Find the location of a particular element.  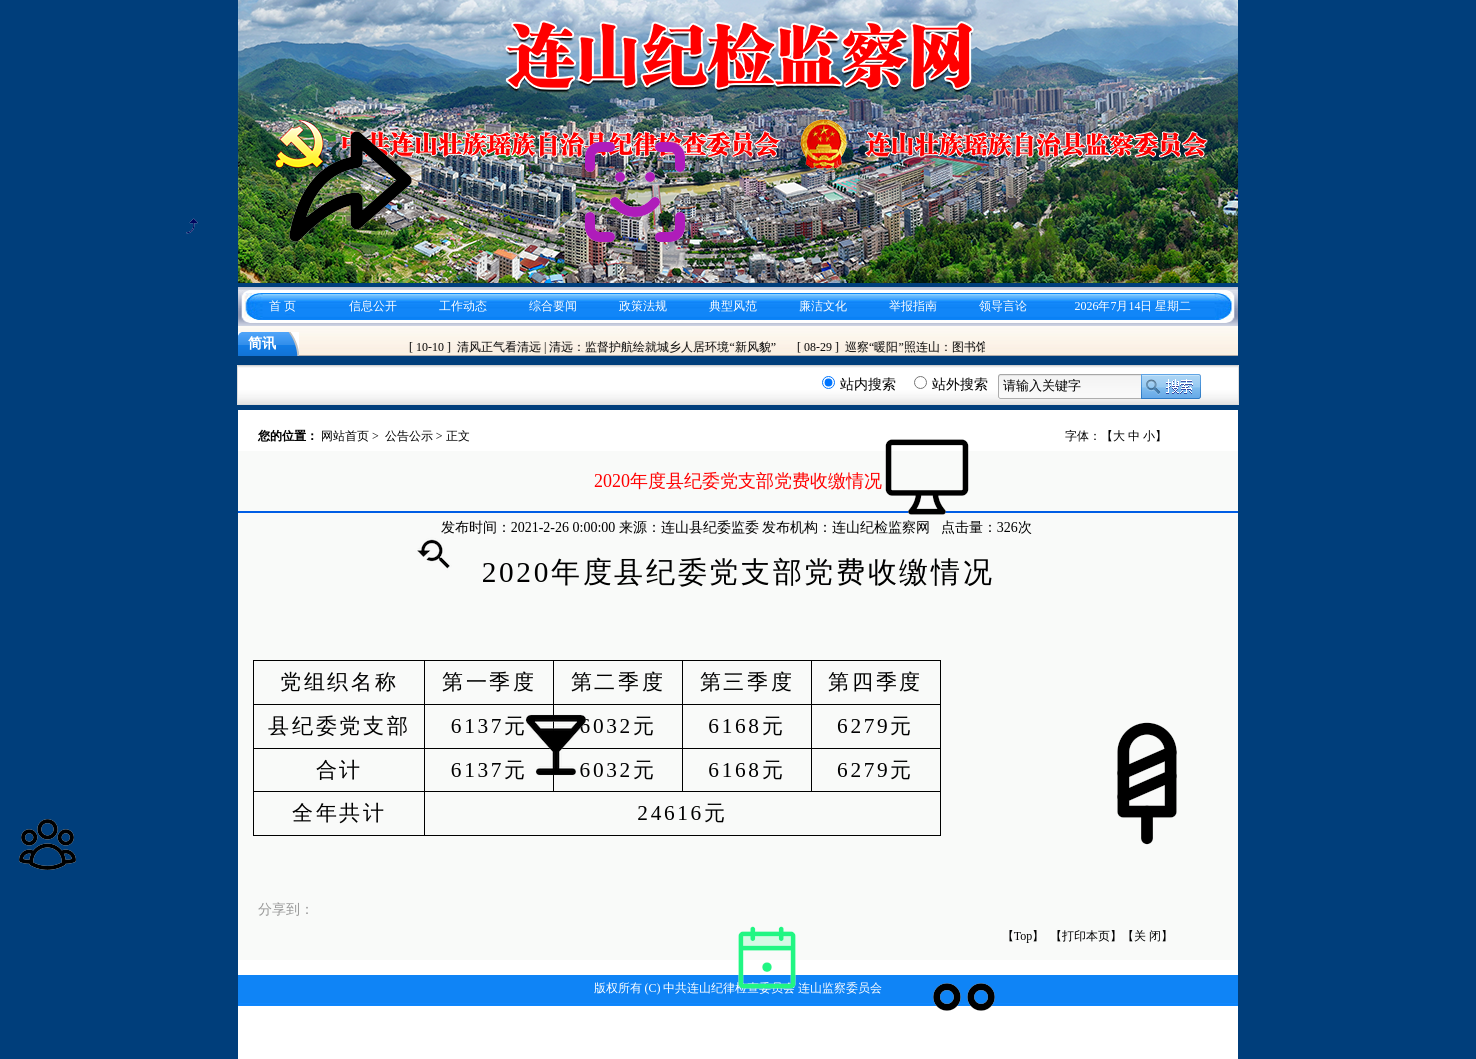

go back and up in navigation is located at coordinates (192, 226).